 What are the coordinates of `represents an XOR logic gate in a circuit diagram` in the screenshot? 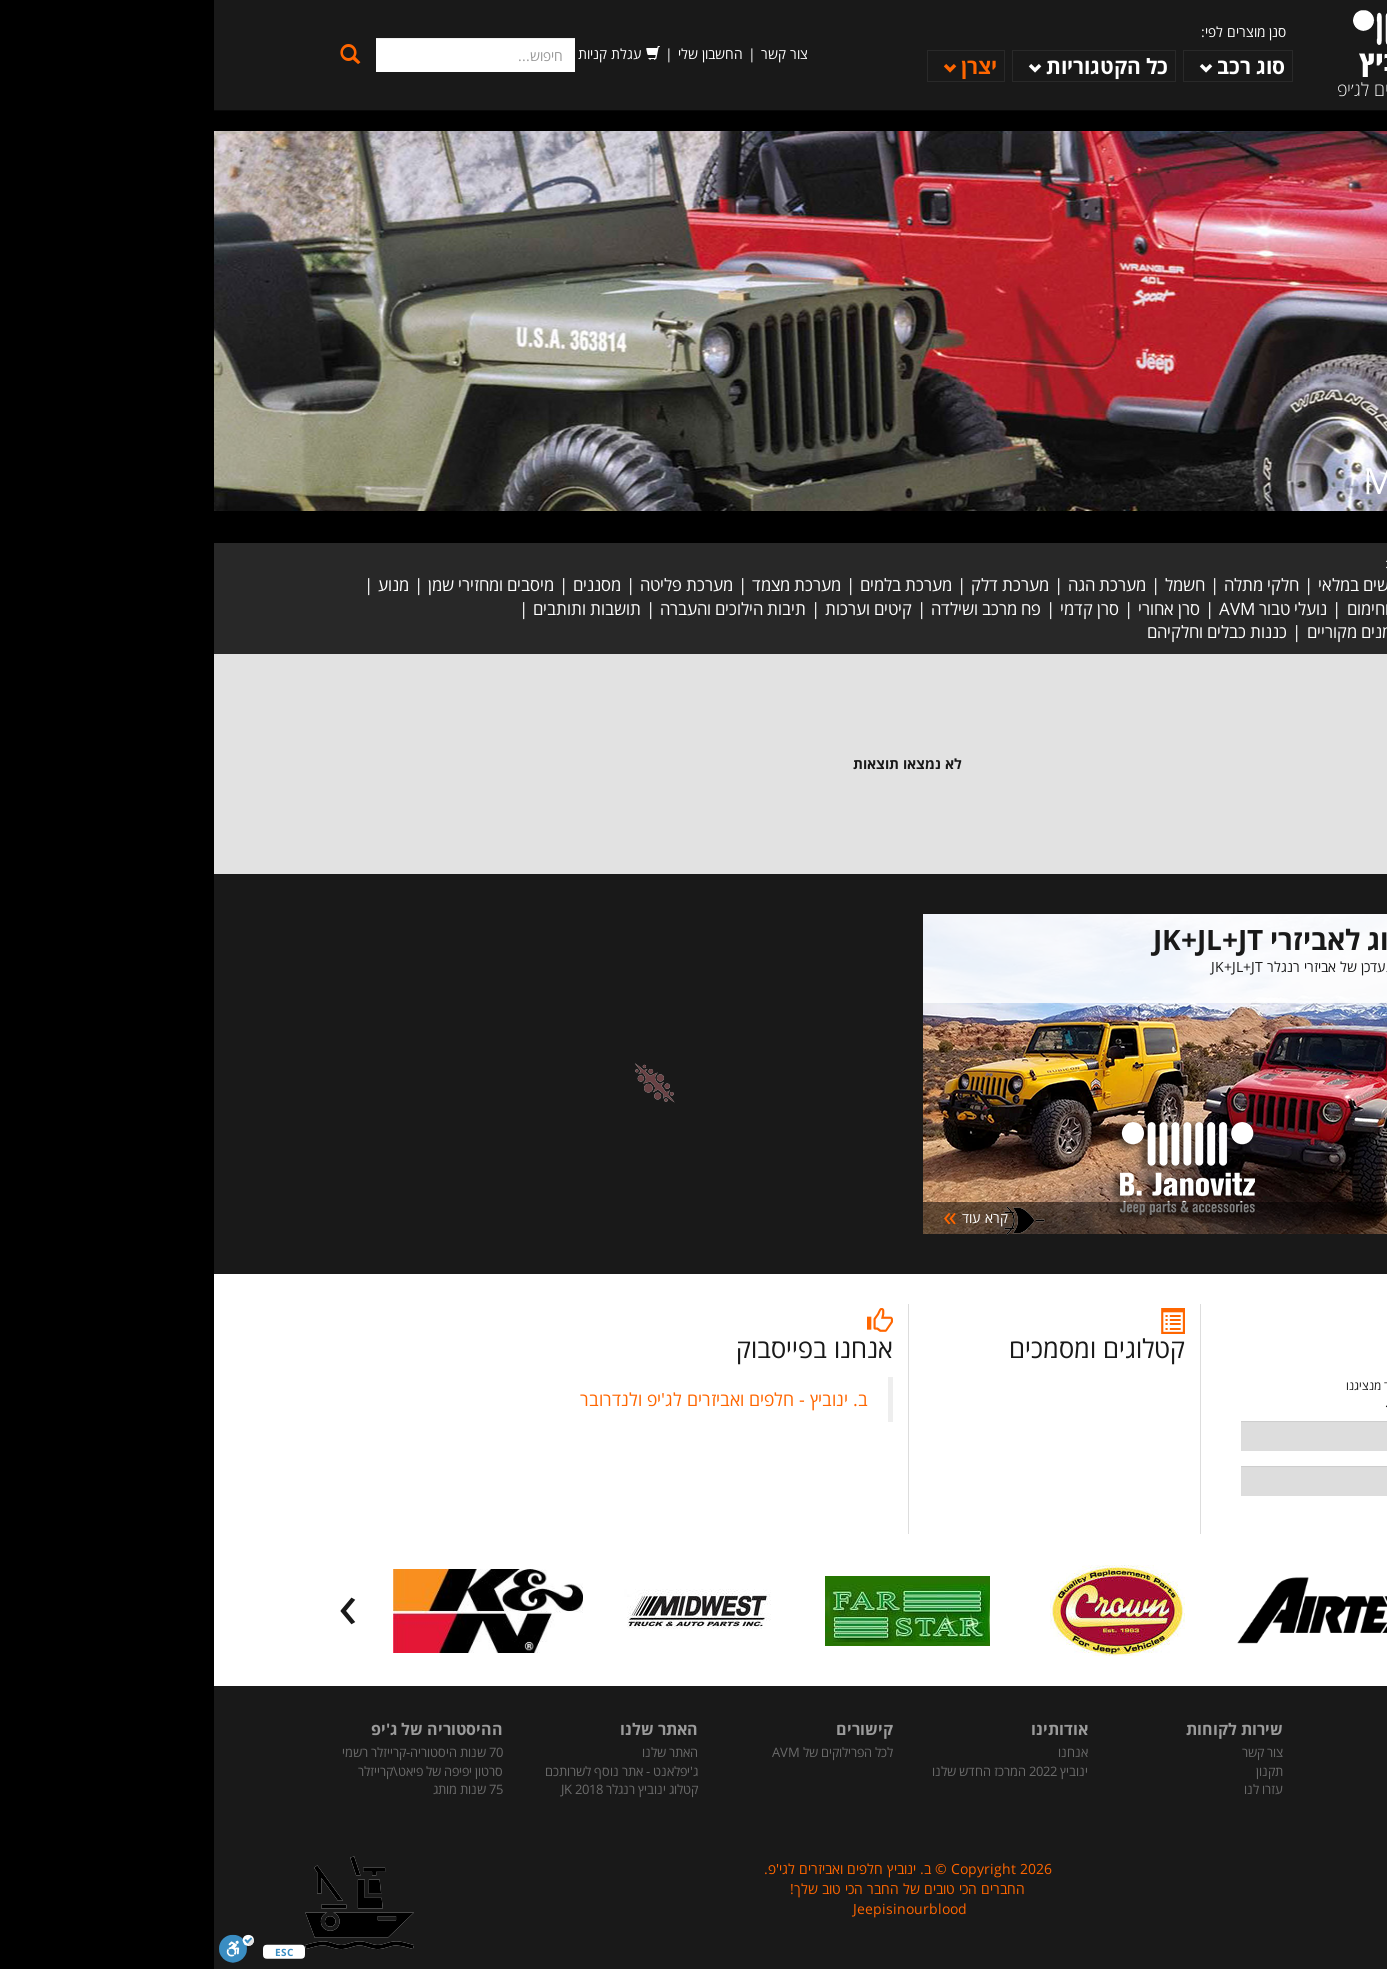 It's located at (1024, 1220).